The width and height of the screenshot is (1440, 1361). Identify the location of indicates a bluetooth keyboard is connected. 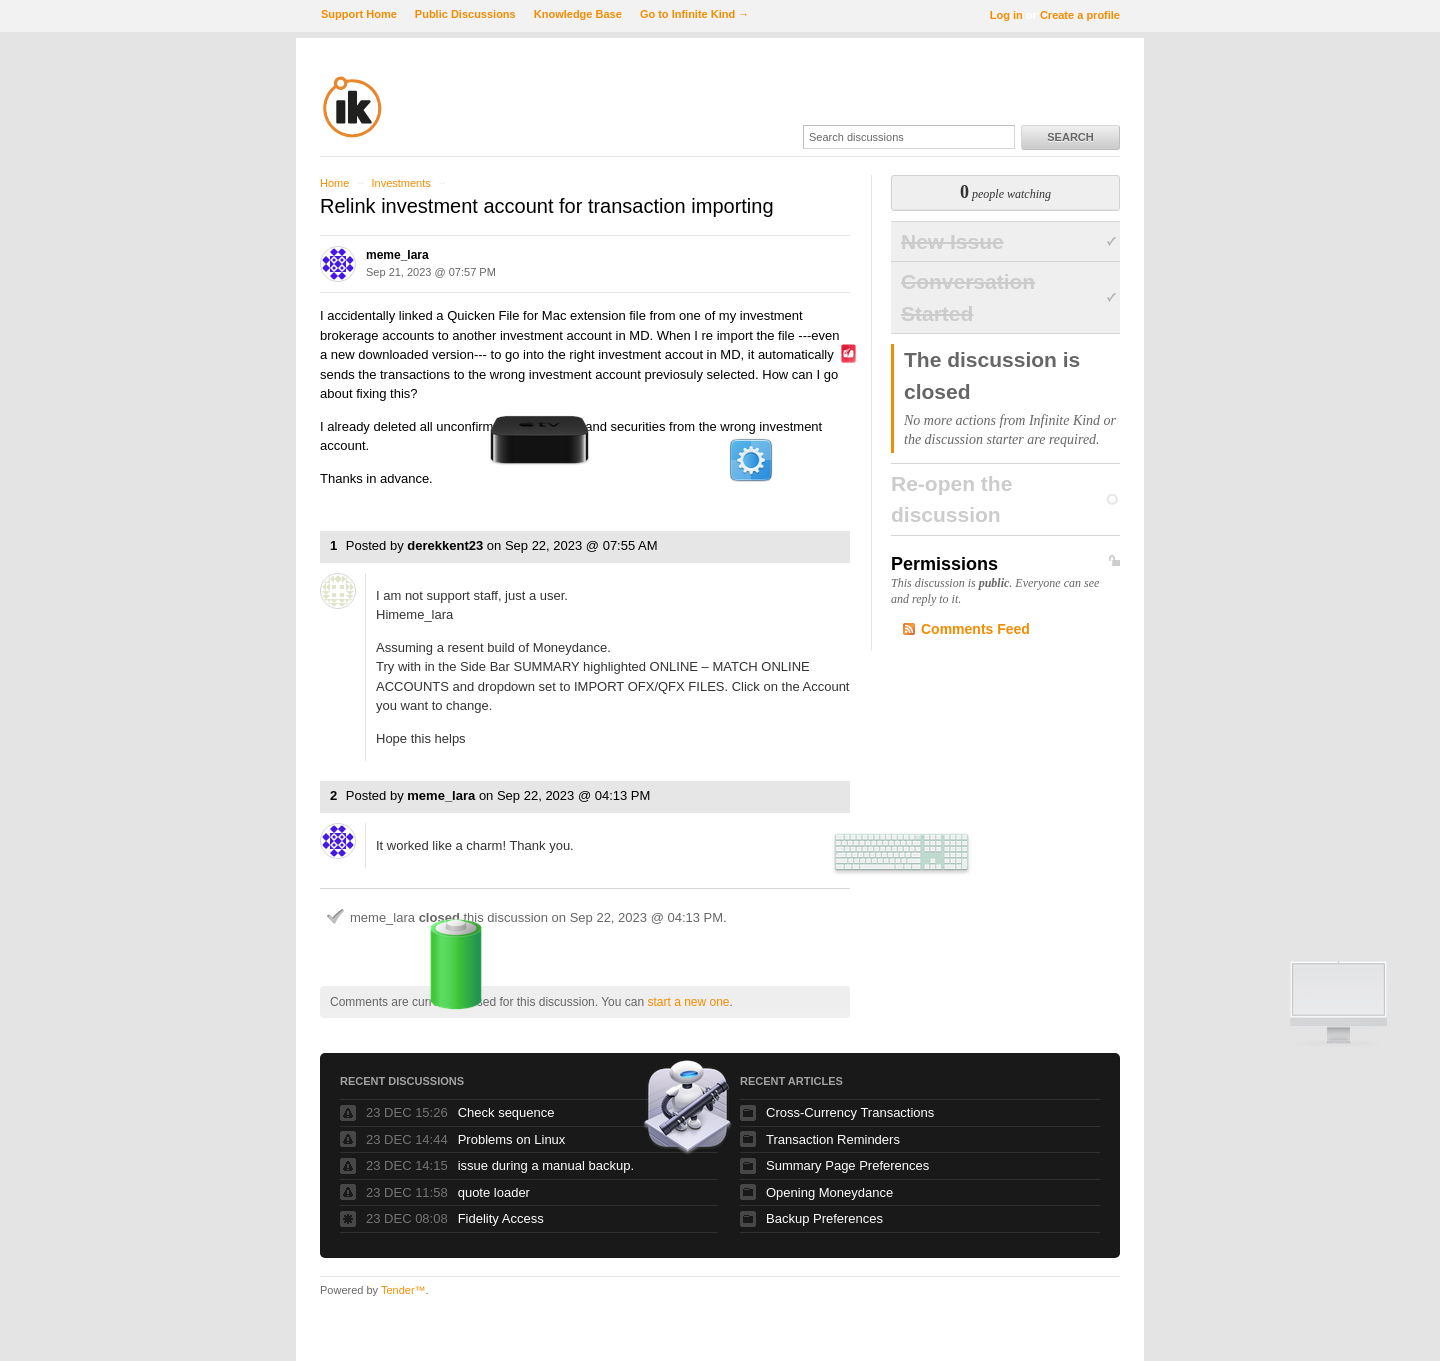
(901, 851).